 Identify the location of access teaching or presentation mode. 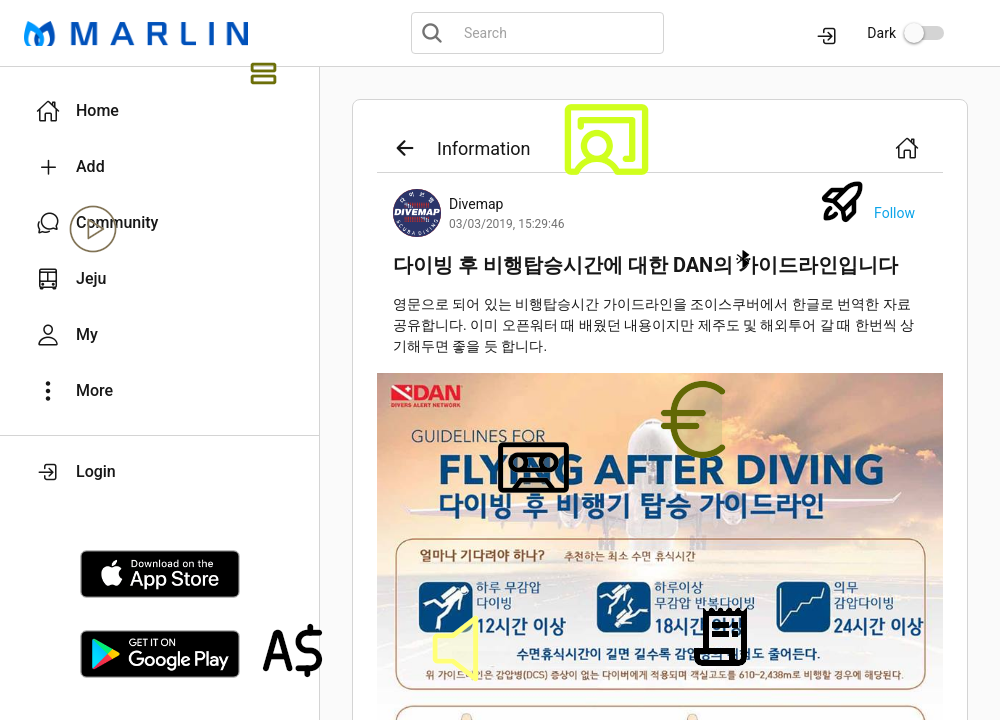
(606, 139).